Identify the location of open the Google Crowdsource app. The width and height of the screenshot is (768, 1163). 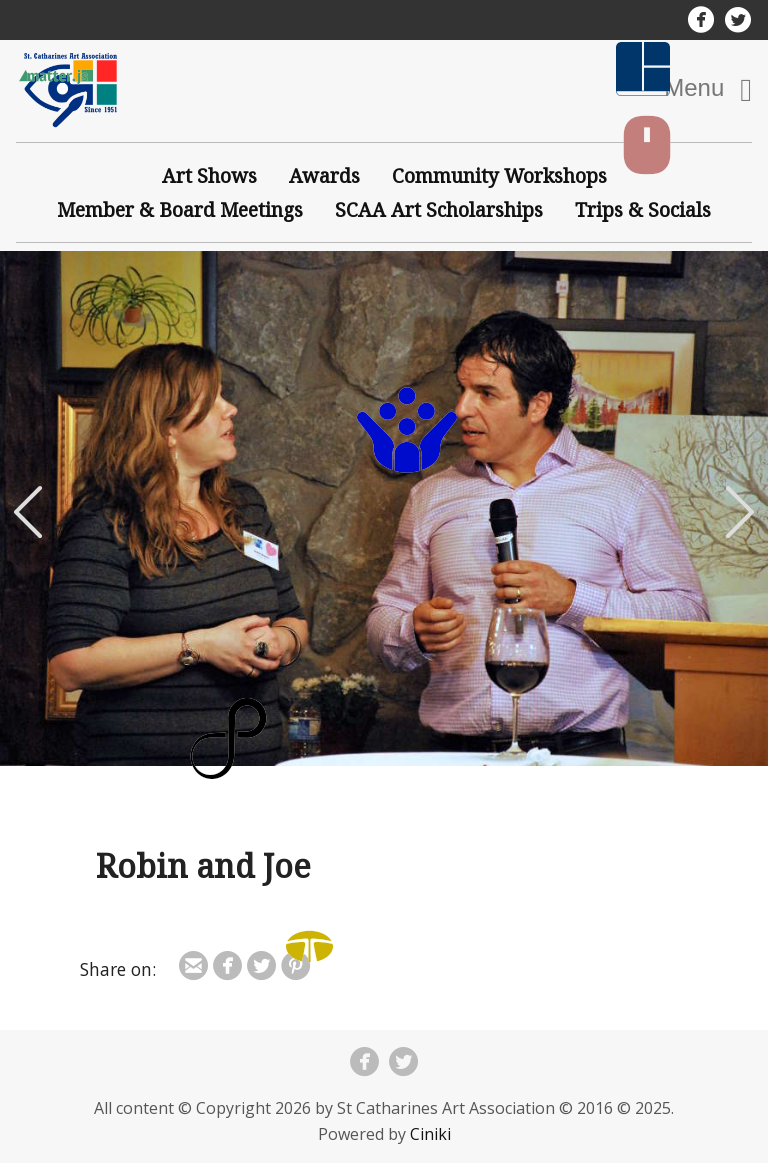
(407, 430).